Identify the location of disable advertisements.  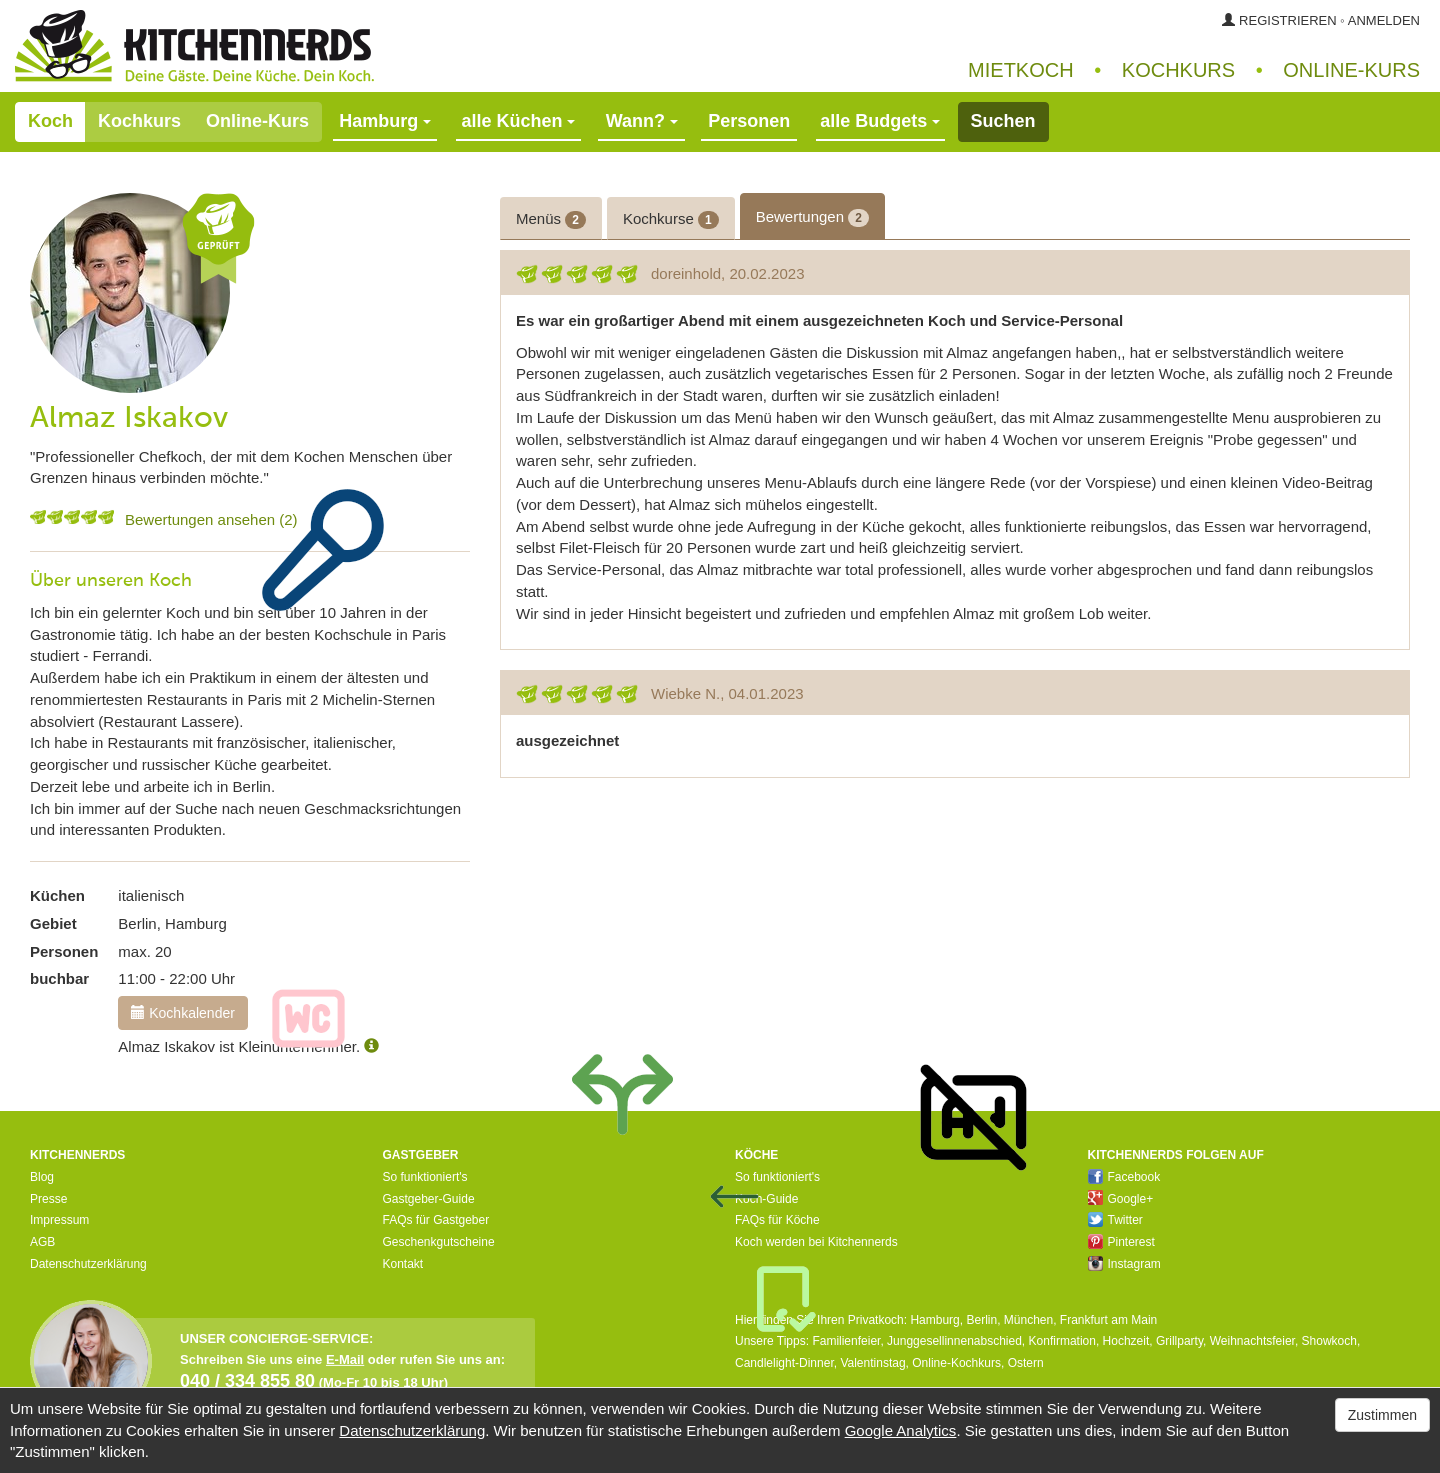
(973, 1117).